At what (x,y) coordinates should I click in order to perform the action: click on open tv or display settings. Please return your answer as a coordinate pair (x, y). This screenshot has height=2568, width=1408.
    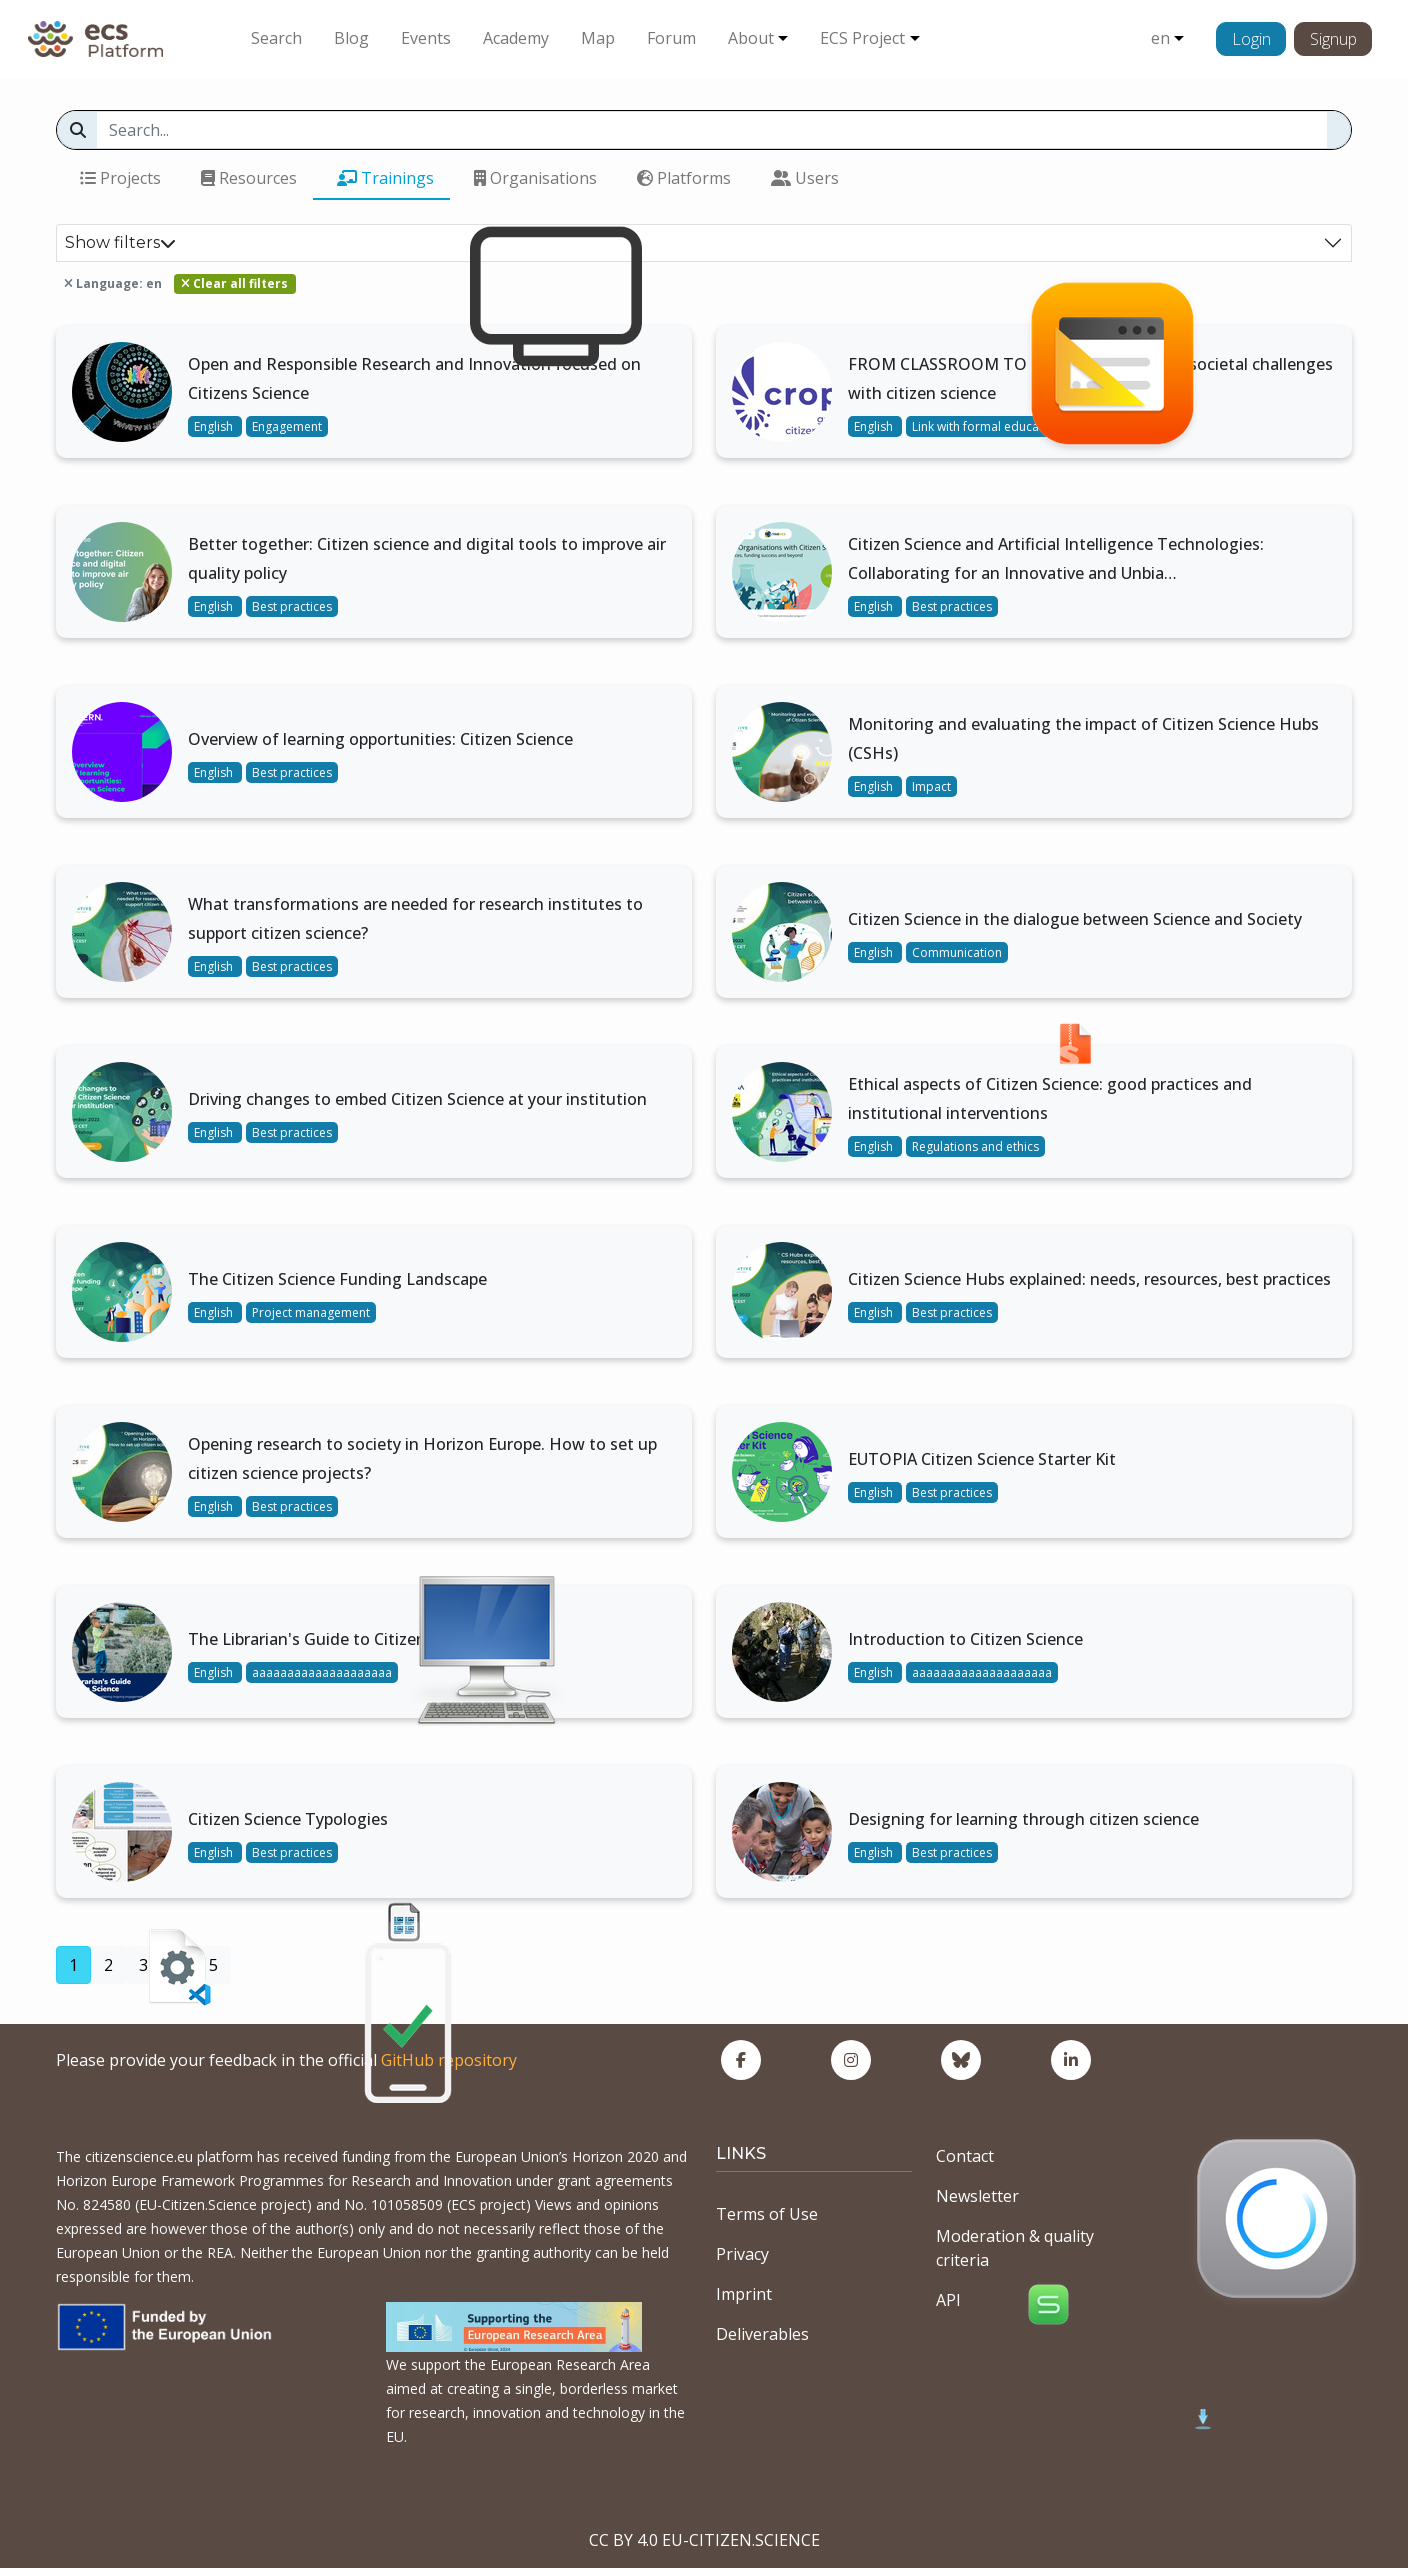
    Looking at the image, I should click on (556, 291).